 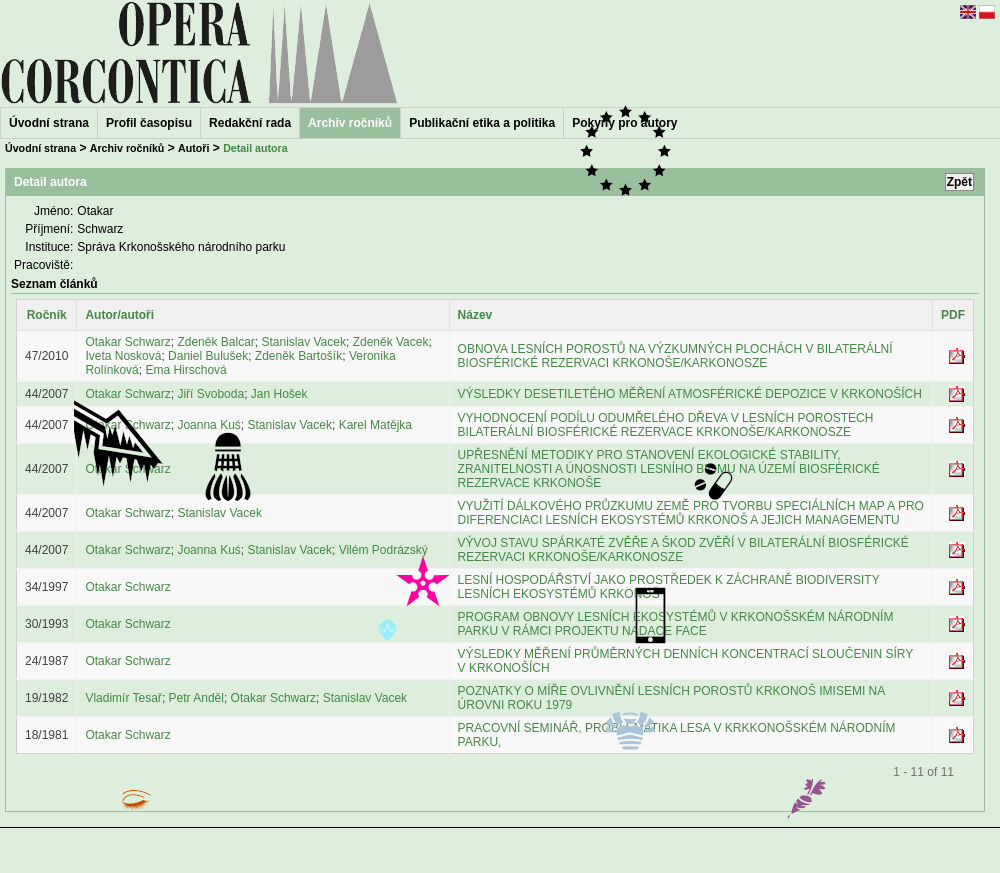 What do you see at coordinates (625, 150) in the screenshot?
I see `select european union as region or country` at bounding box center [625, 150].